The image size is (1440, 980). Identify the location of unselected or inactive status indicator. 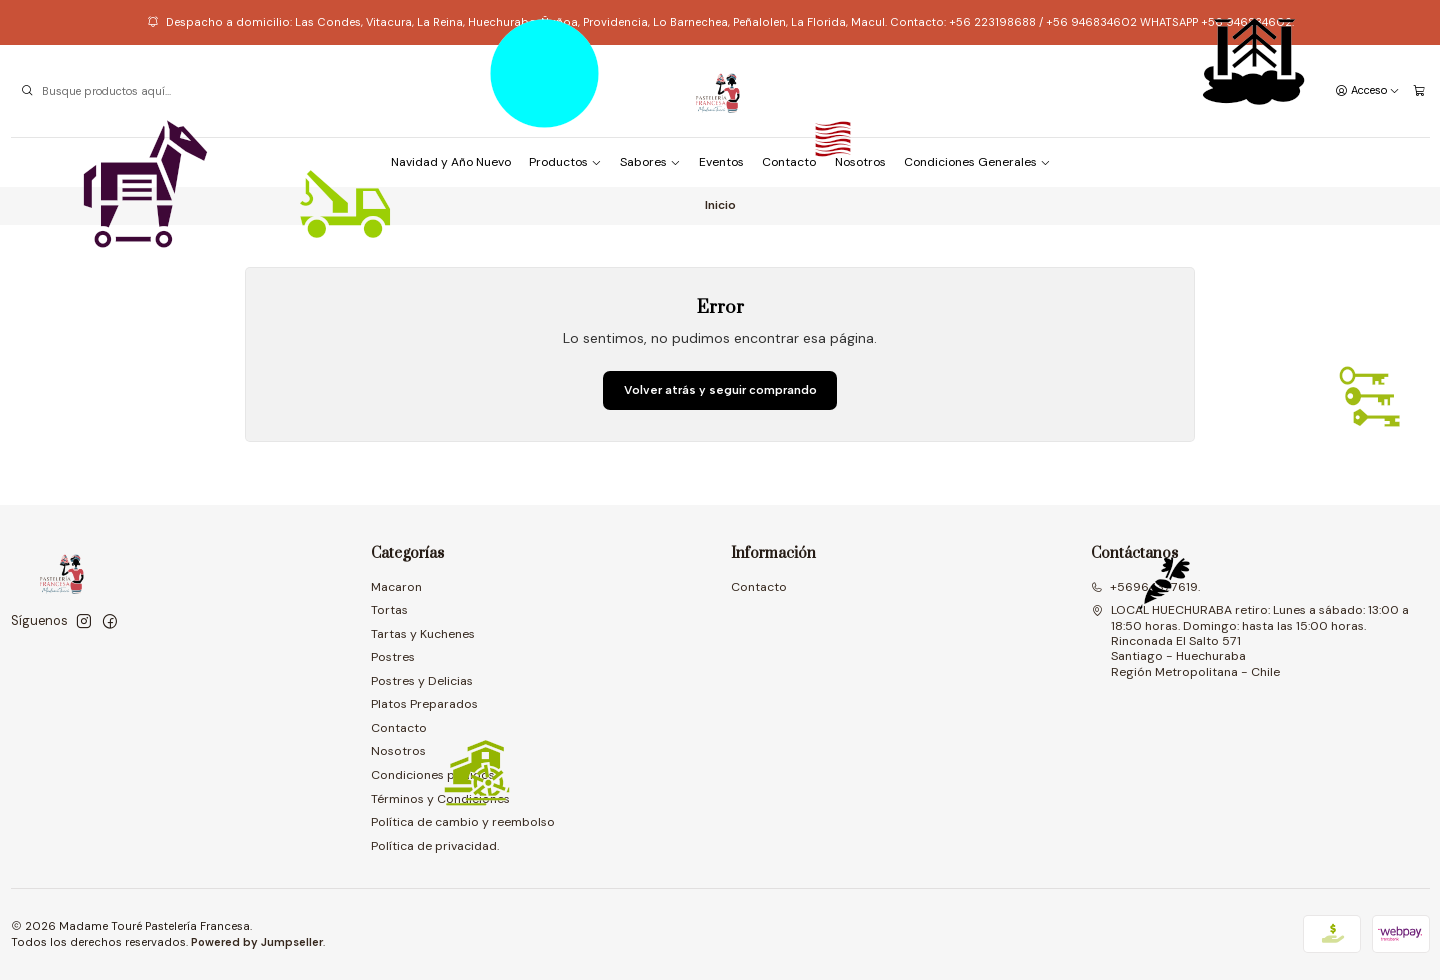
(544, 73).